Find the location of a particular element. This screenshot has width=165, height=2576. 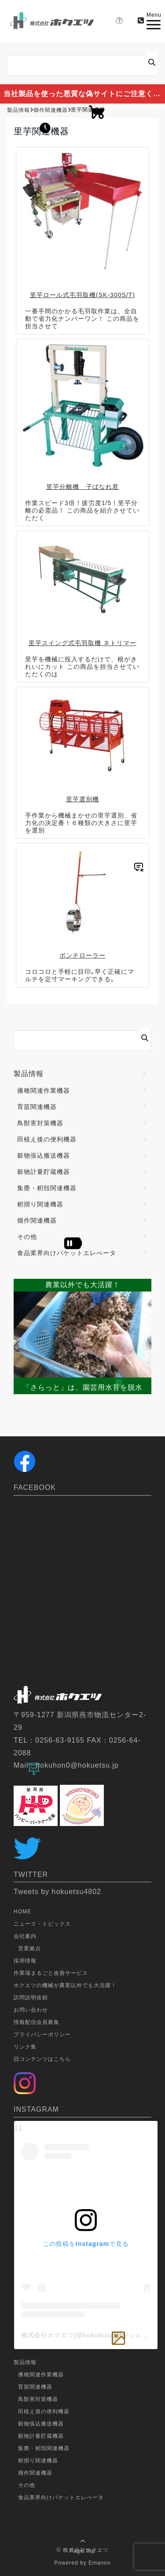

collapse an expanded section is located at coordinates (25, 1813).